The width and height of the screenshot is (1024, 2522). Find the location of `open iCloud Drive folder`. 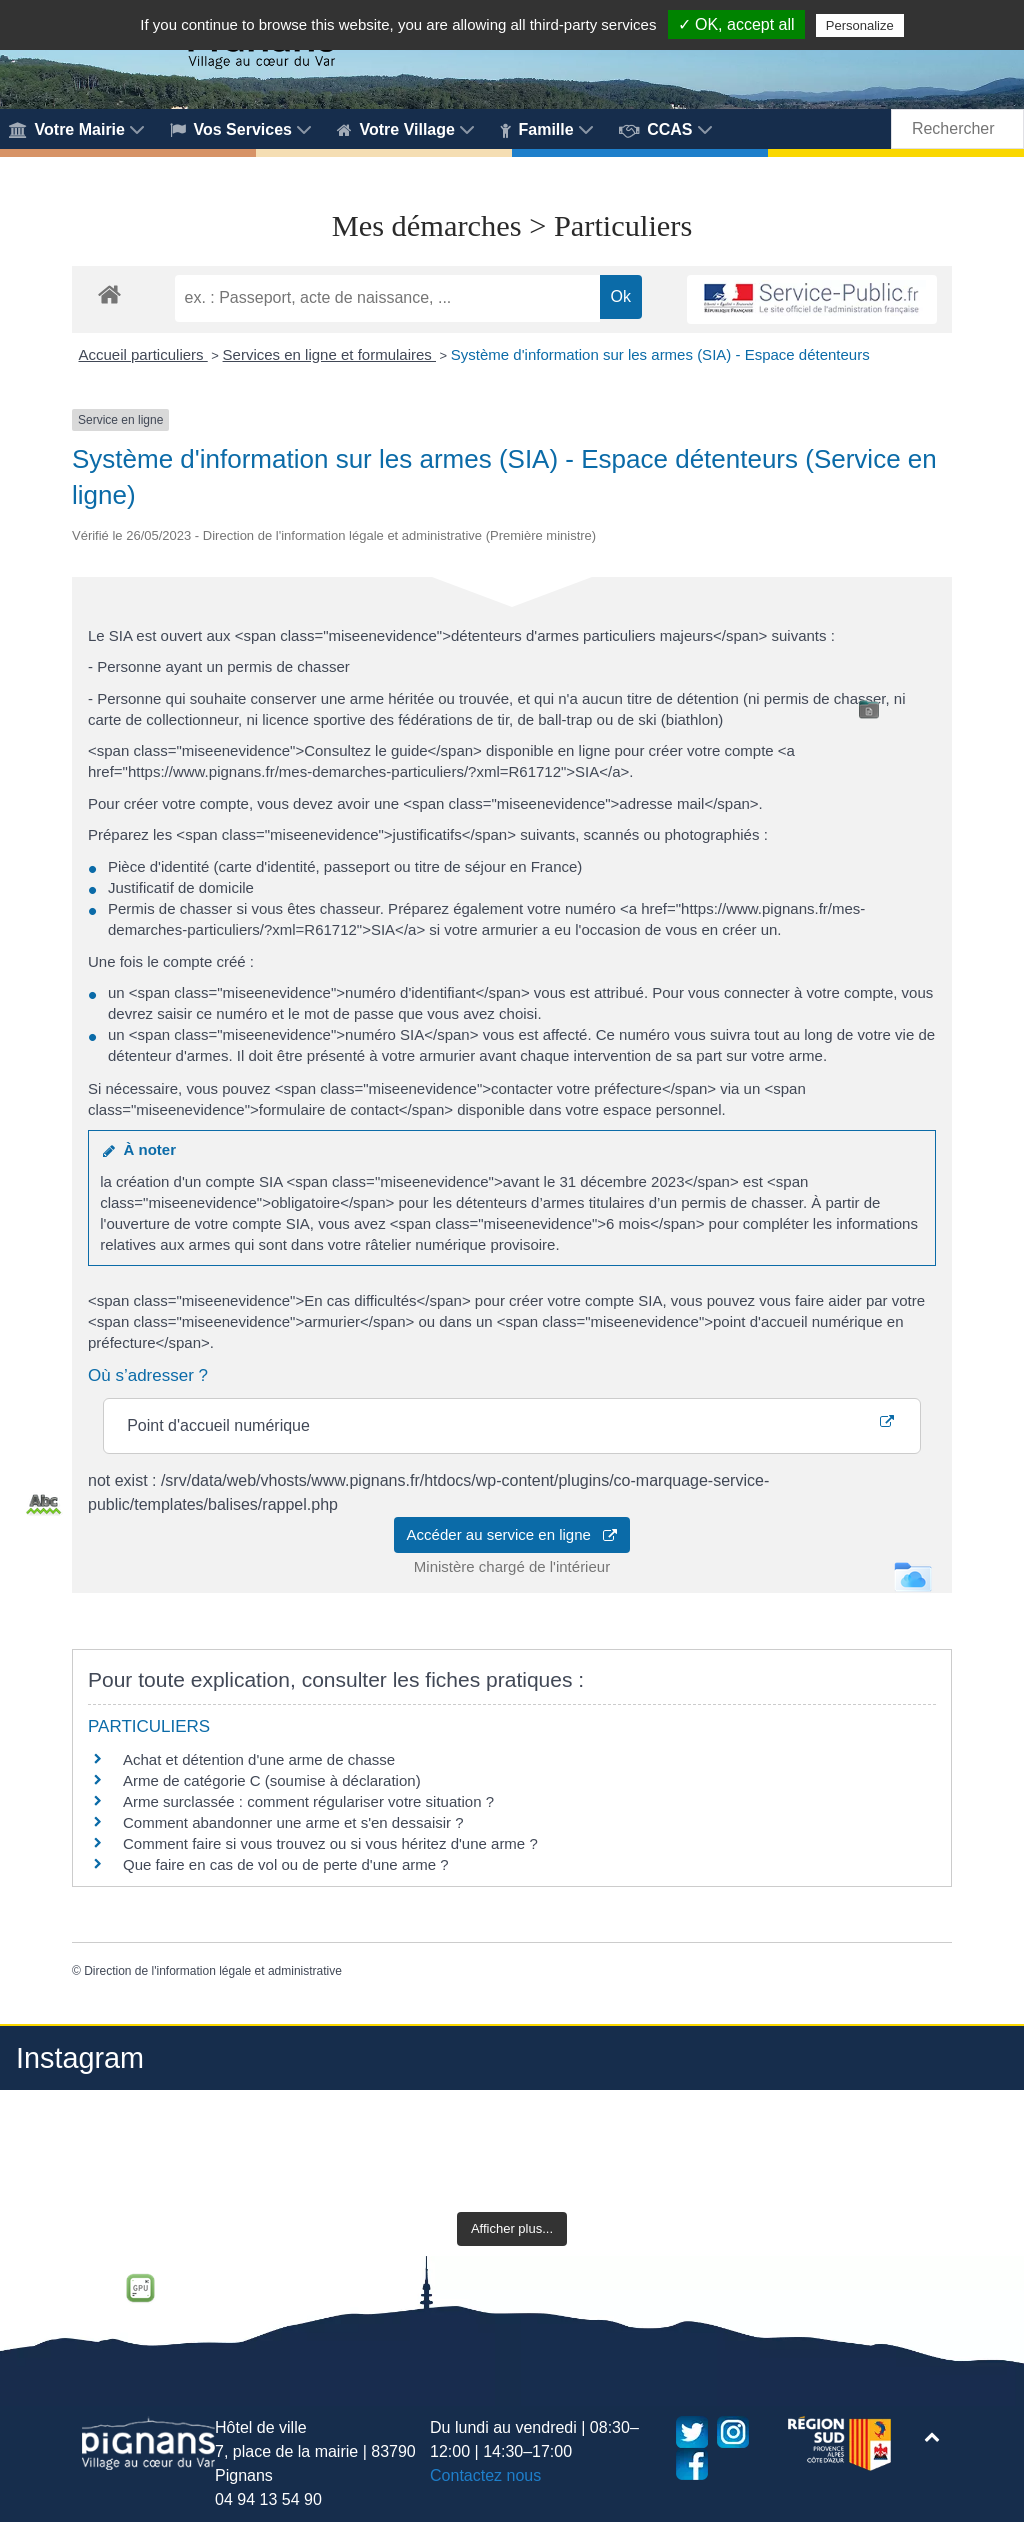

open iCloud Drive folder is located at coordinates (913, 1578).